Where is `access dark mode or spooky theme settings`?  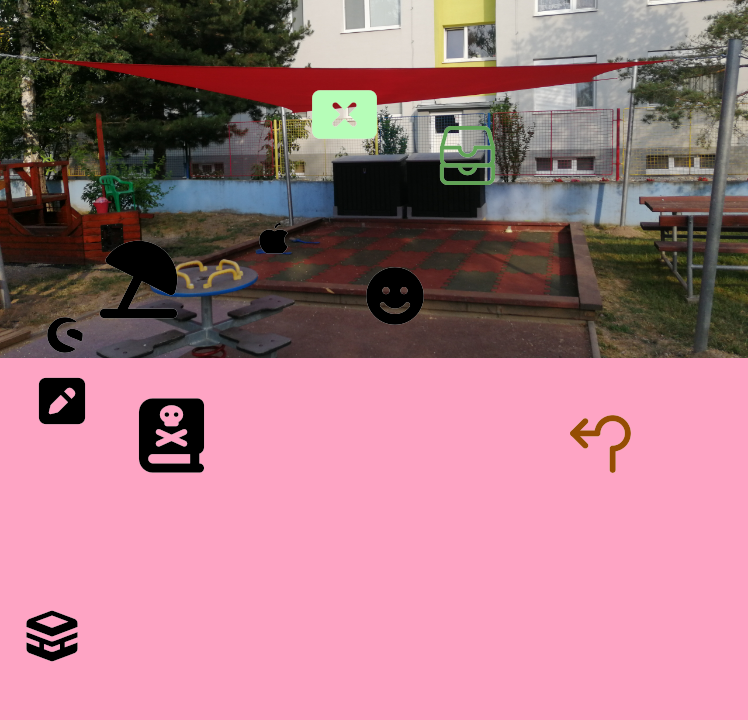
access dark mode or spooky theme settings is located at coordinates (171, 435).